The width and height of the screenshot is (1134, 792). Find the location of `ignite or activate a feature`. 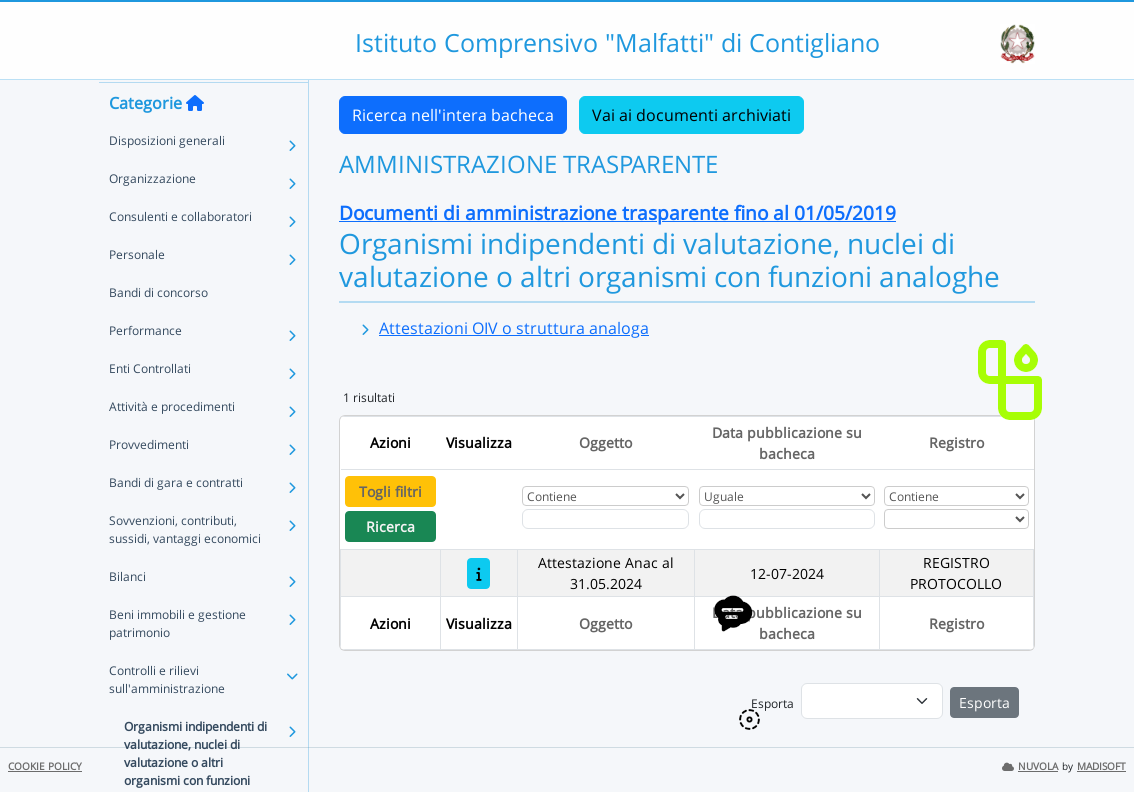

ignite or activate a feature is located at coordinates (1010, 380).